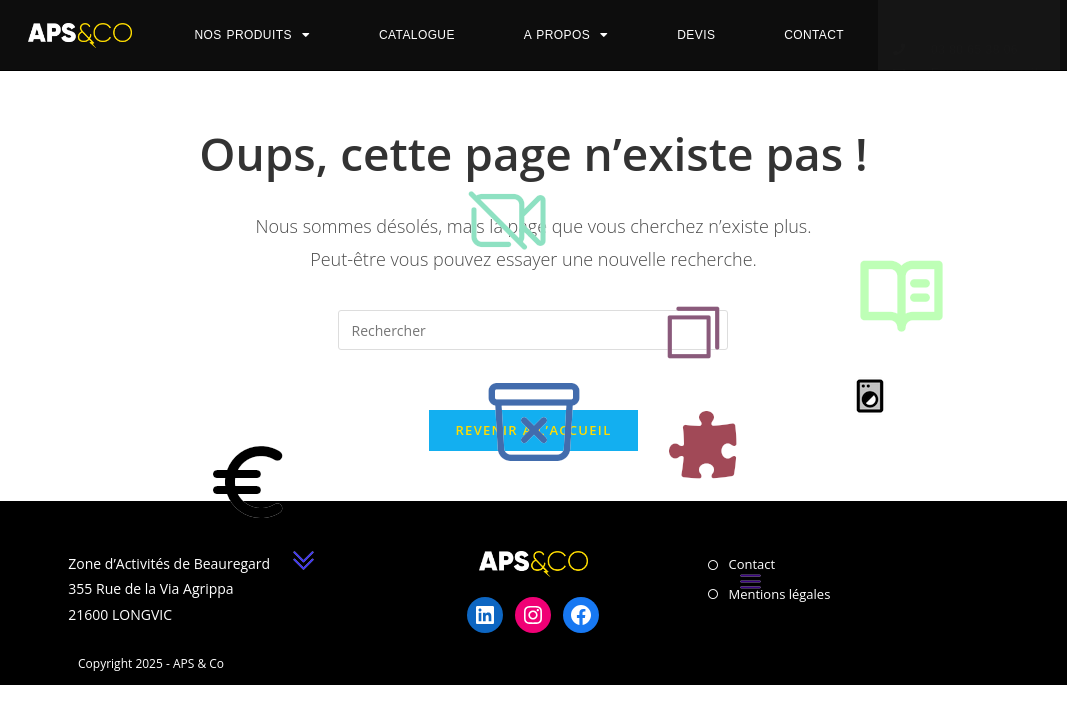 The image size is (1067, 720). I want to click on open reading mode or e-reader, so click(901, 290).